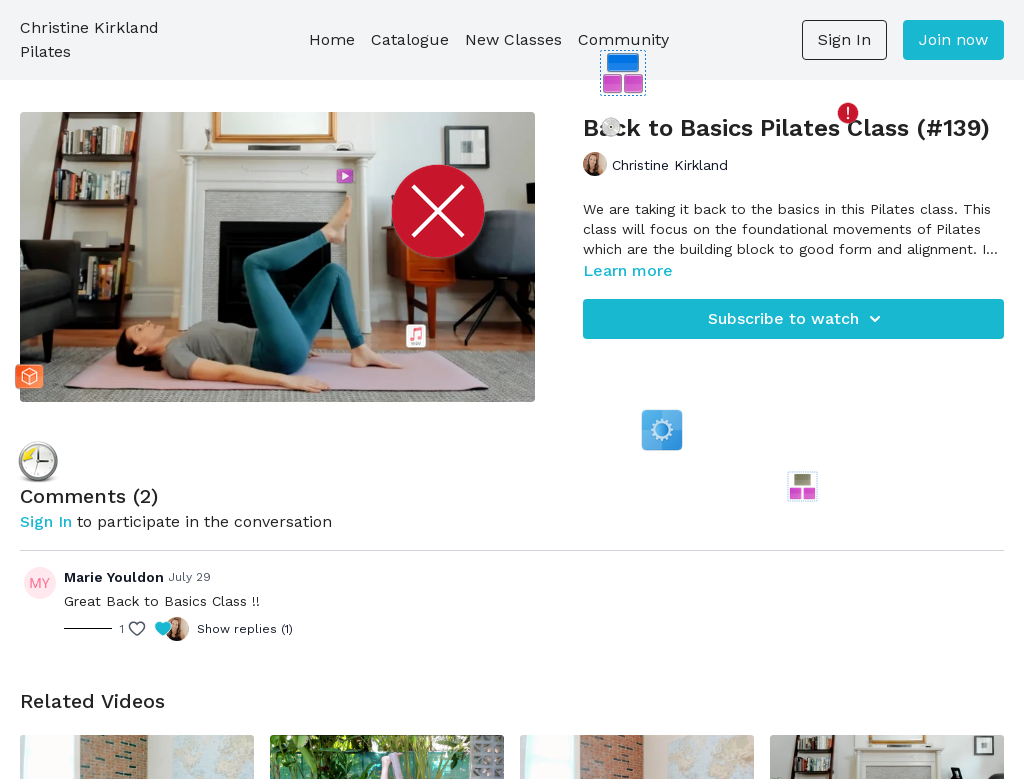 This screenshot has width=1024, height=779. What do you see at coordinates (345, 176) in the screenshot?
I see `open the video player app` at bounding box center [345, 176].